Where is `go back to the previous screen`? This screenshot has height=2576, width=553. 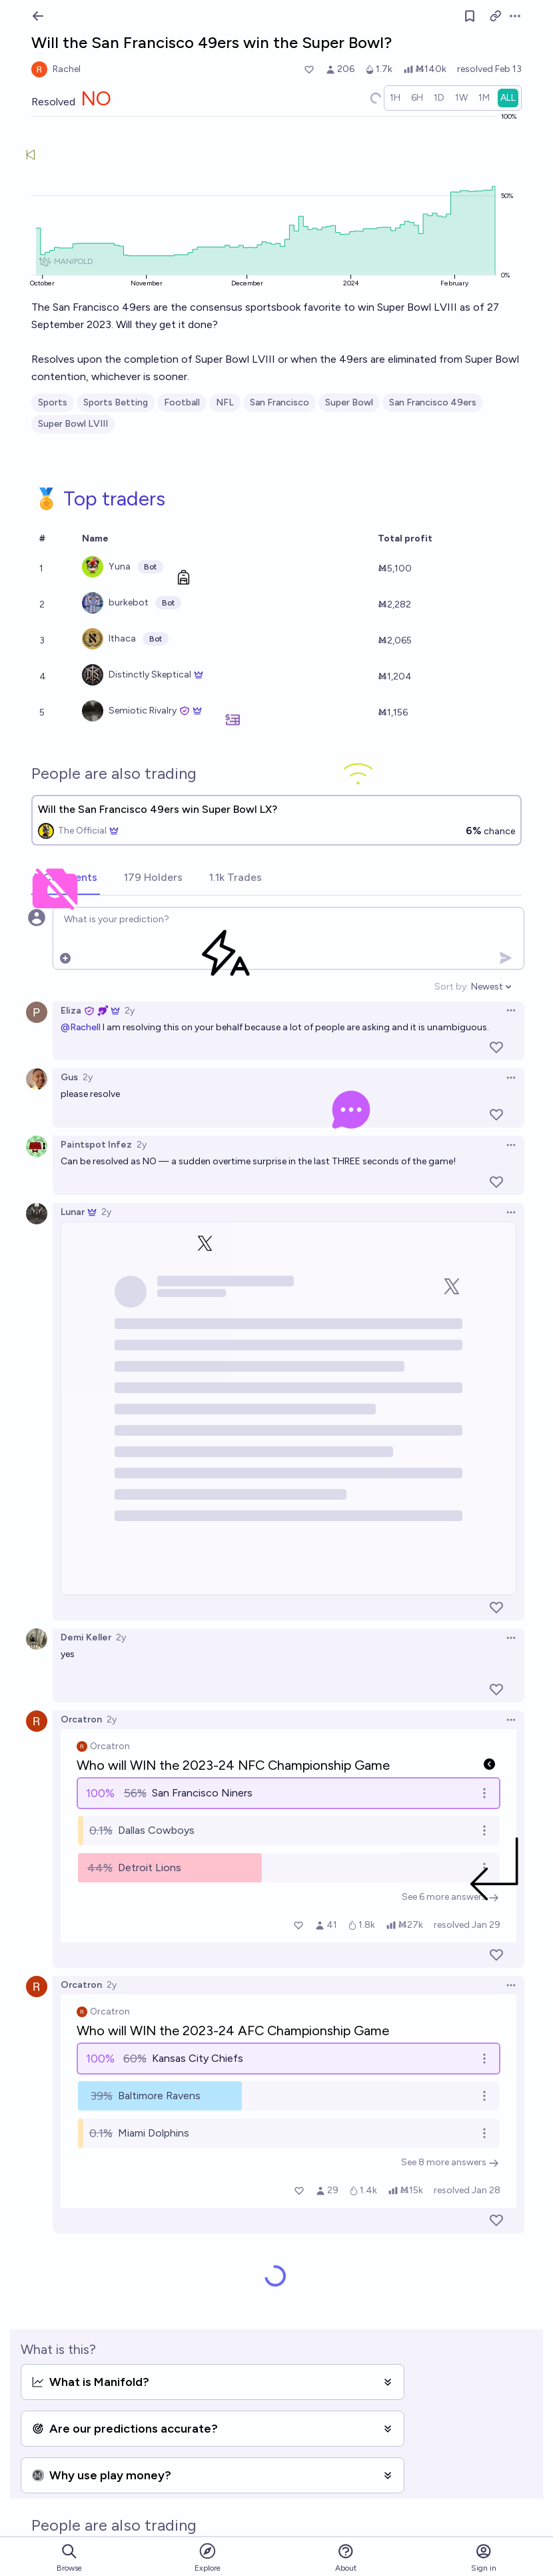 go back to the previous screen is located at coordinates (489, 1764).